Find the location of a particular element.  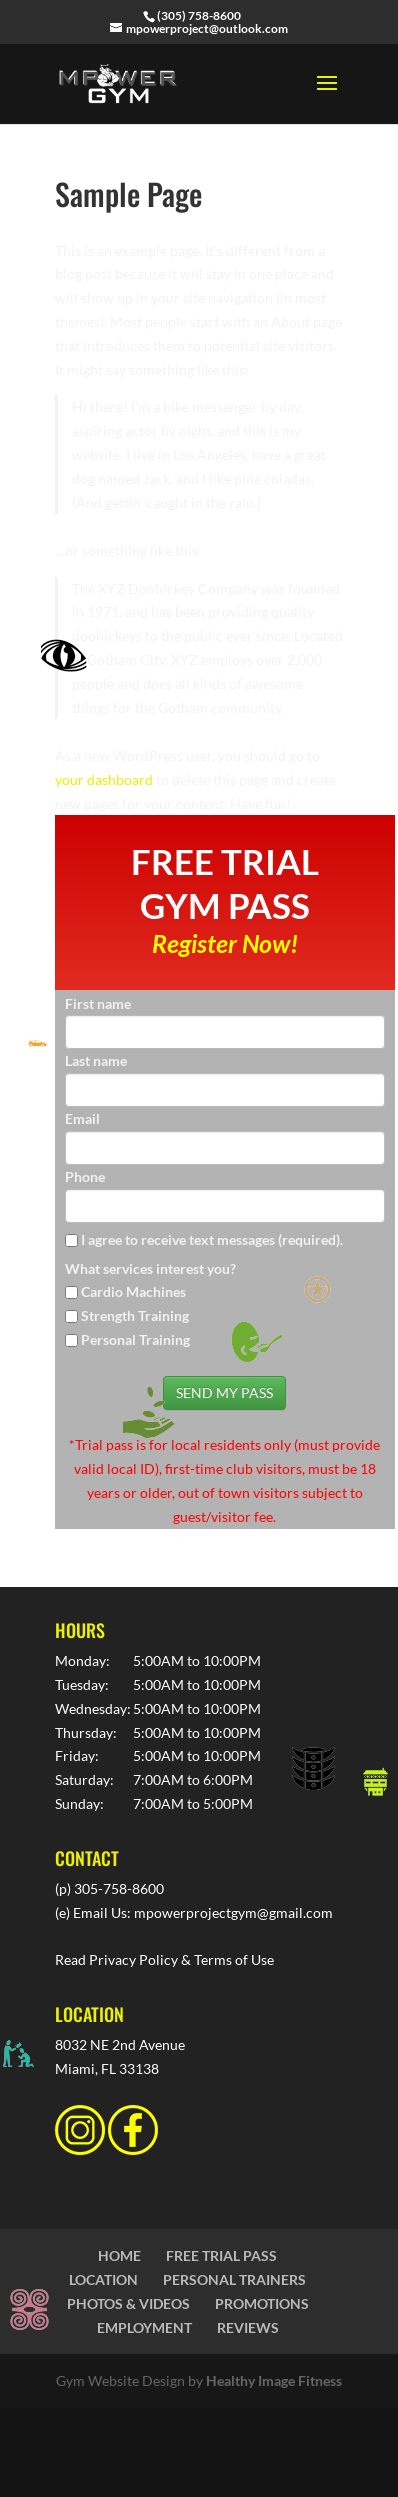

indicates a stealth or hidden status in gameplay is located at coordinates (63, 655).